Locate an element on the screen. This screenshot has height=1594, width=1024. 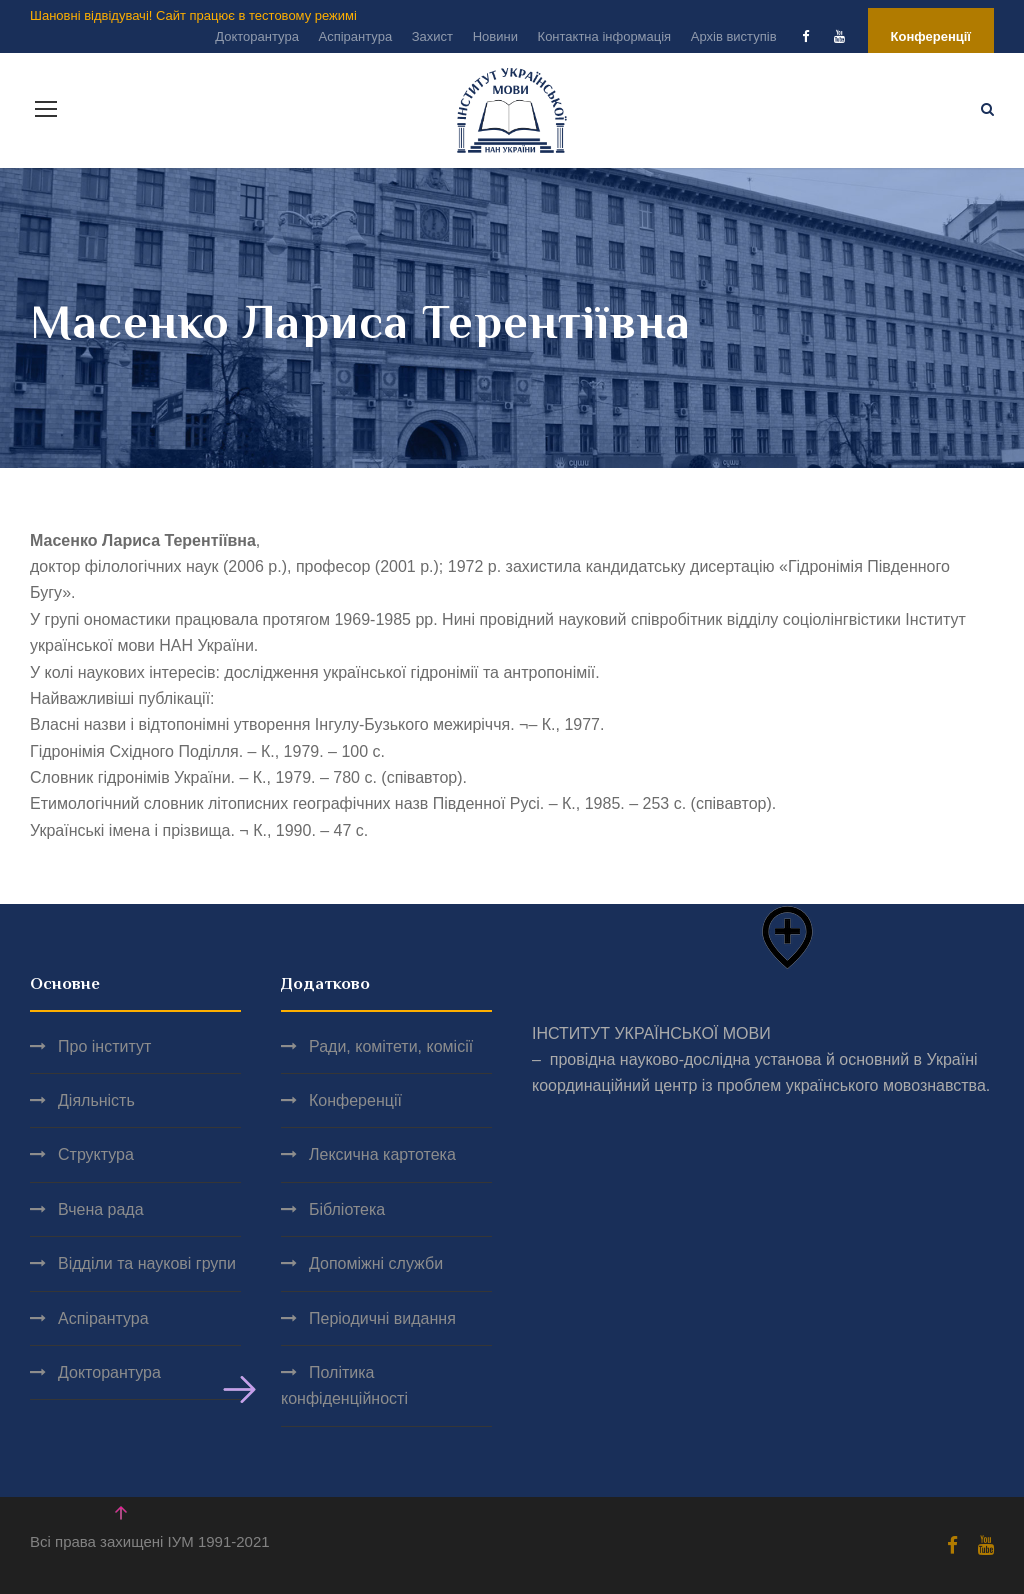
navigate to the next item or page is located at coordinates (239, 1389).